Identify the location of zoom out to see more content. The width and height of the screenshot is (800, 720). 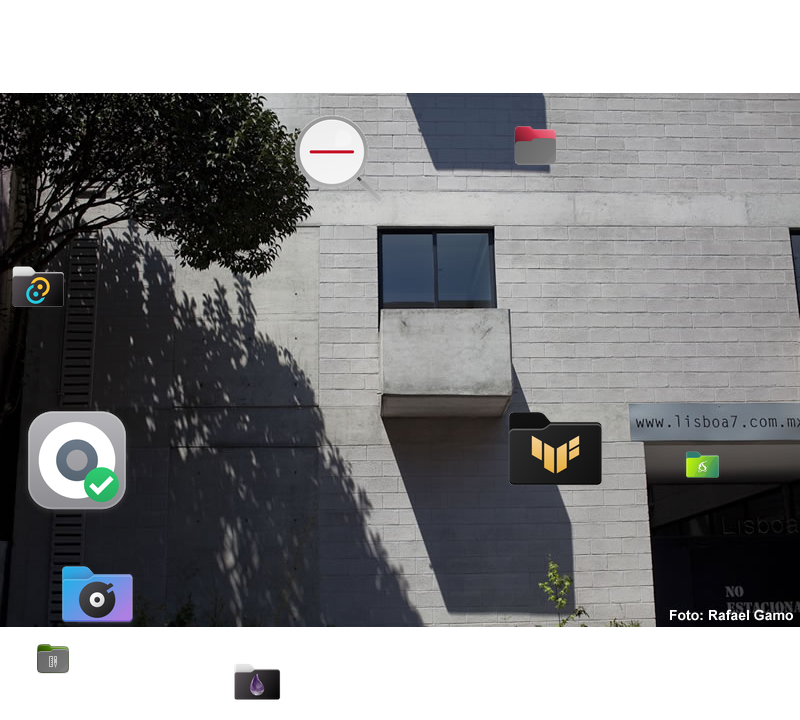
(338, 158).